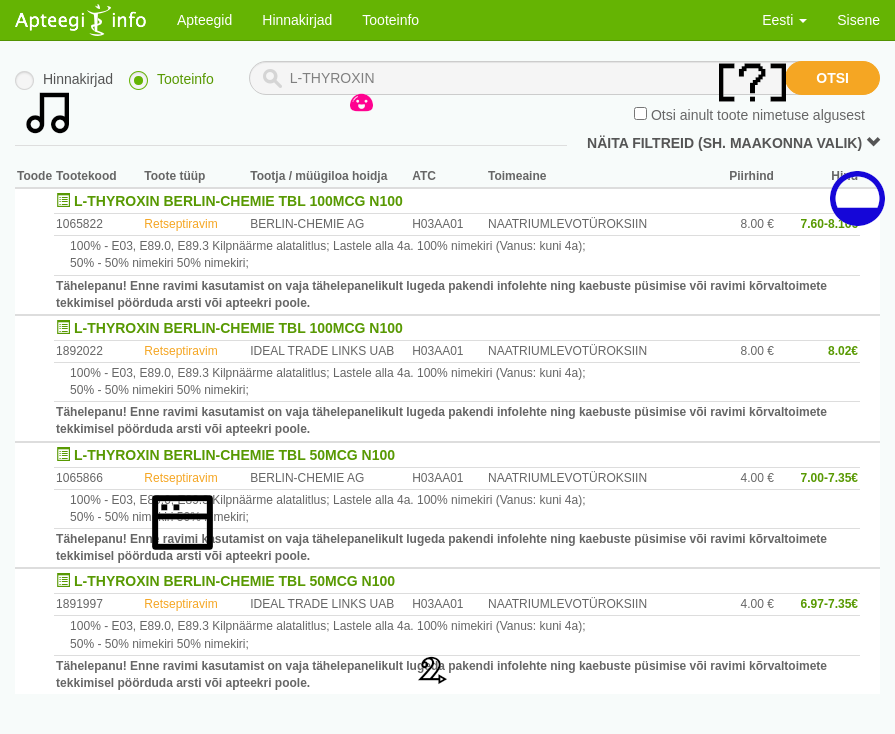 The image size is (895, 734). I want to click on open a new browser window, so click(182, 522).